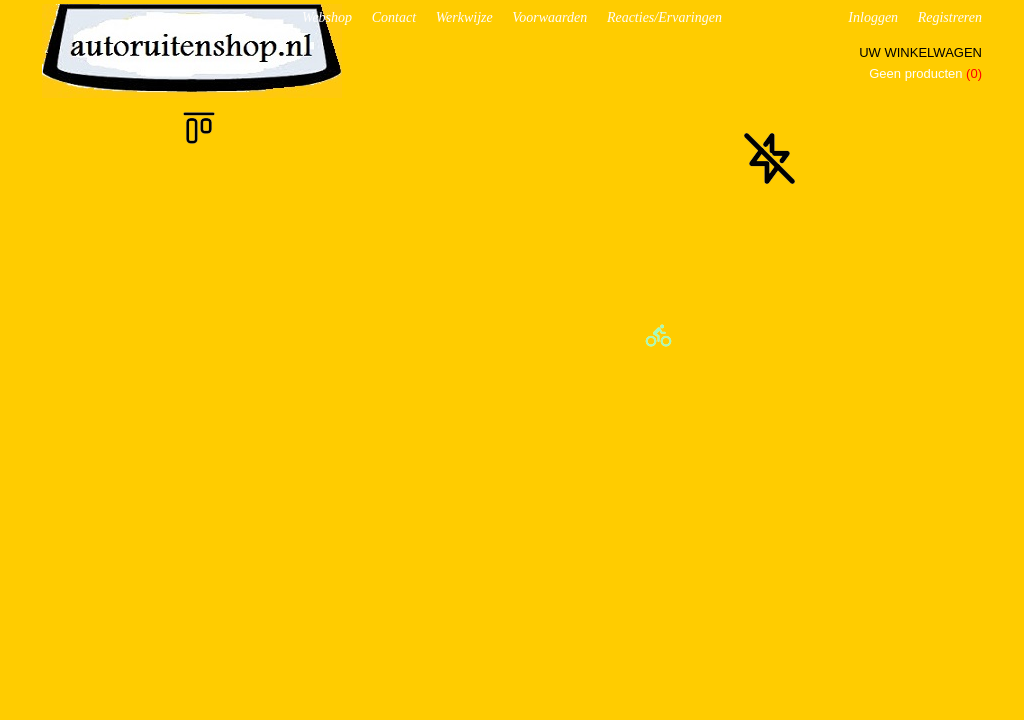  What do you see at coordinates (769, 158) in the screenshot?
I see `disable flash mode` at bounding box center [769, 158].